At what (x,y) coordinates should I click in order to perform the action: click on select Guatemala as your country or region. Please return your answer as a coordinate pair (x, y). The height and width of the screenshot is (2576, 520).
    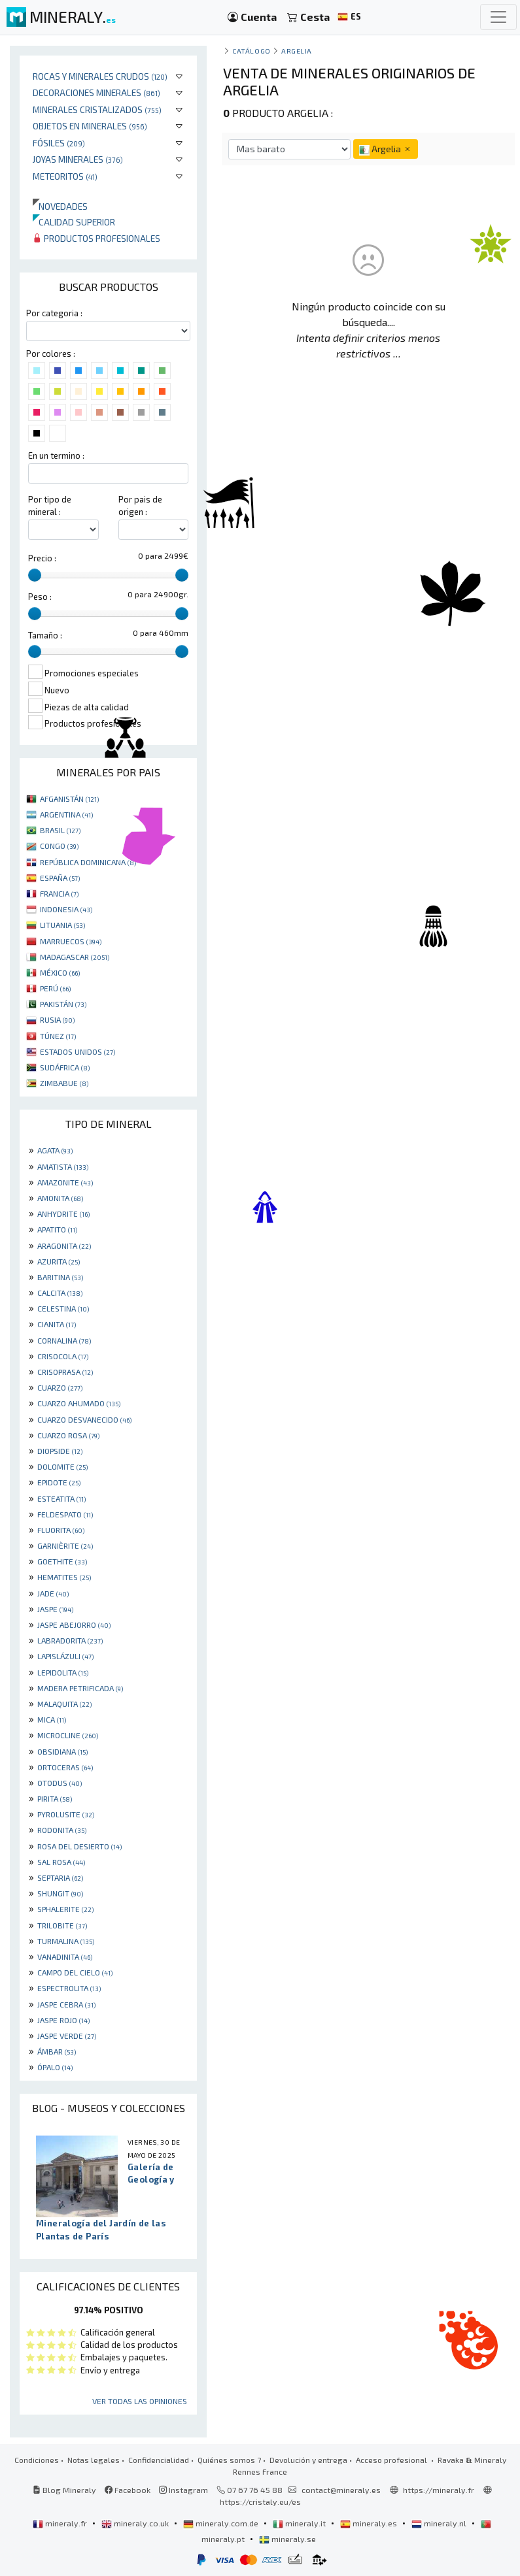
    Looking at the image, I should click on (148, 836).